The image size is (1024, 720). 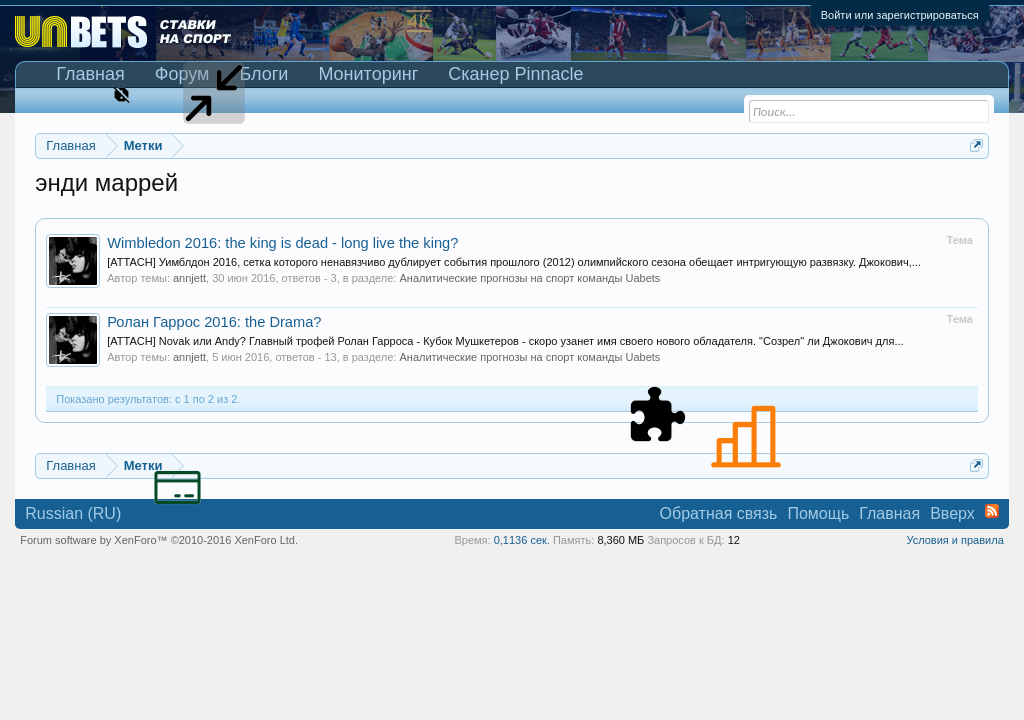 What do you see at coordinates (121, 94) in the screenshot?
I see `disable content reporting` at bounding box center [121, 94].